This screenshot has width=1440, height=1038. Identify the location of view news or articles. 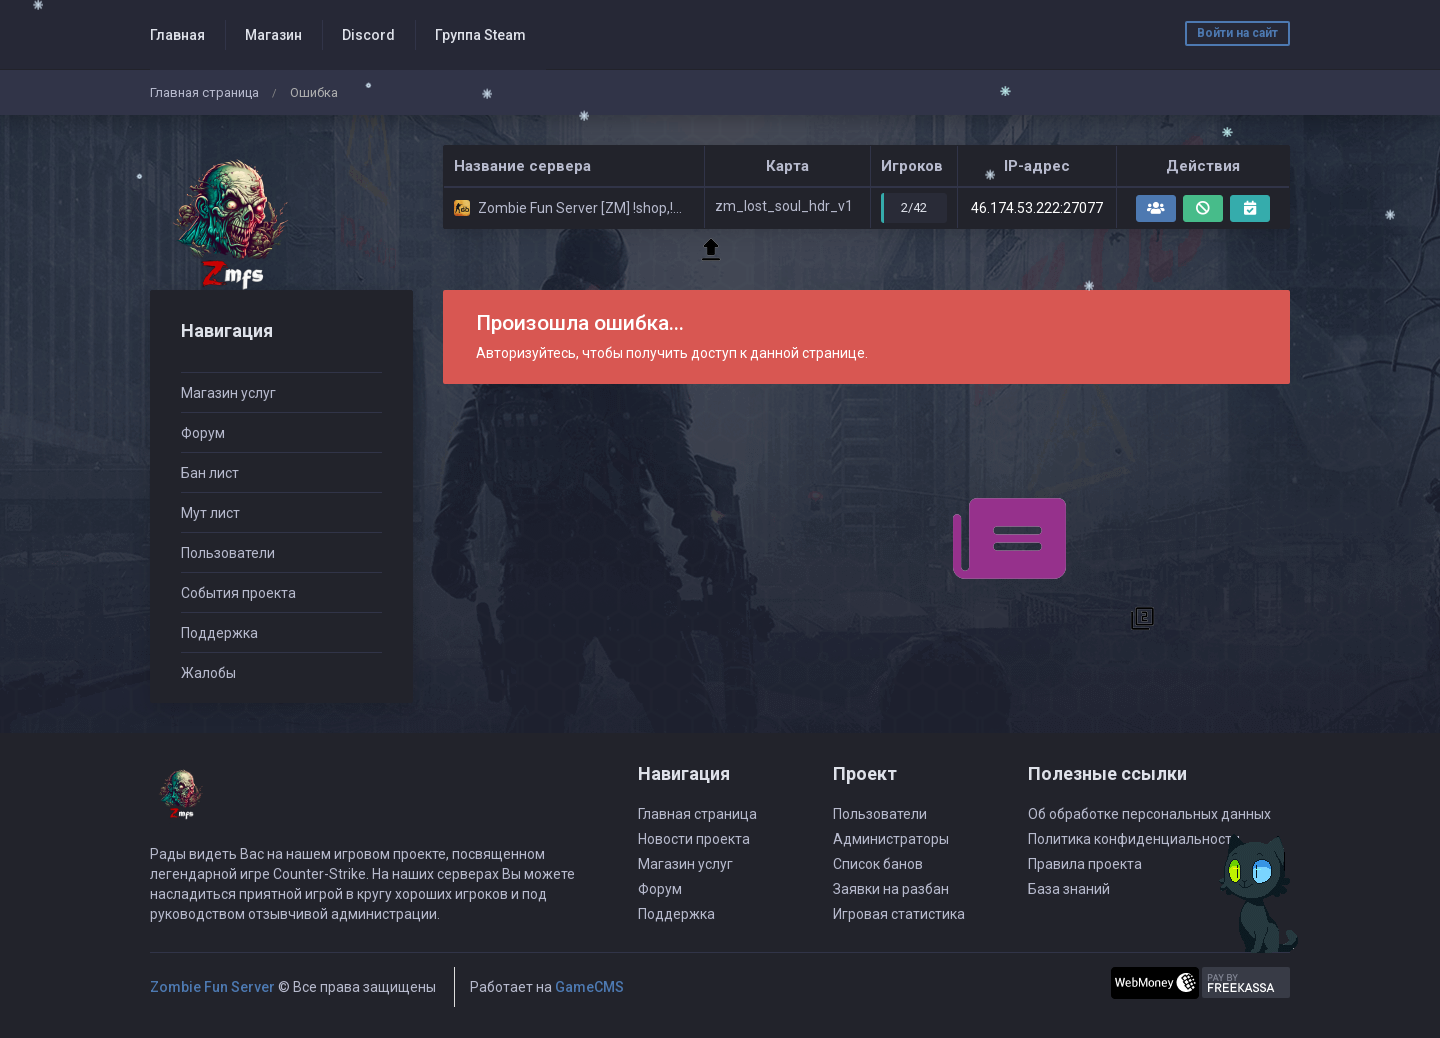
(1013, 538).